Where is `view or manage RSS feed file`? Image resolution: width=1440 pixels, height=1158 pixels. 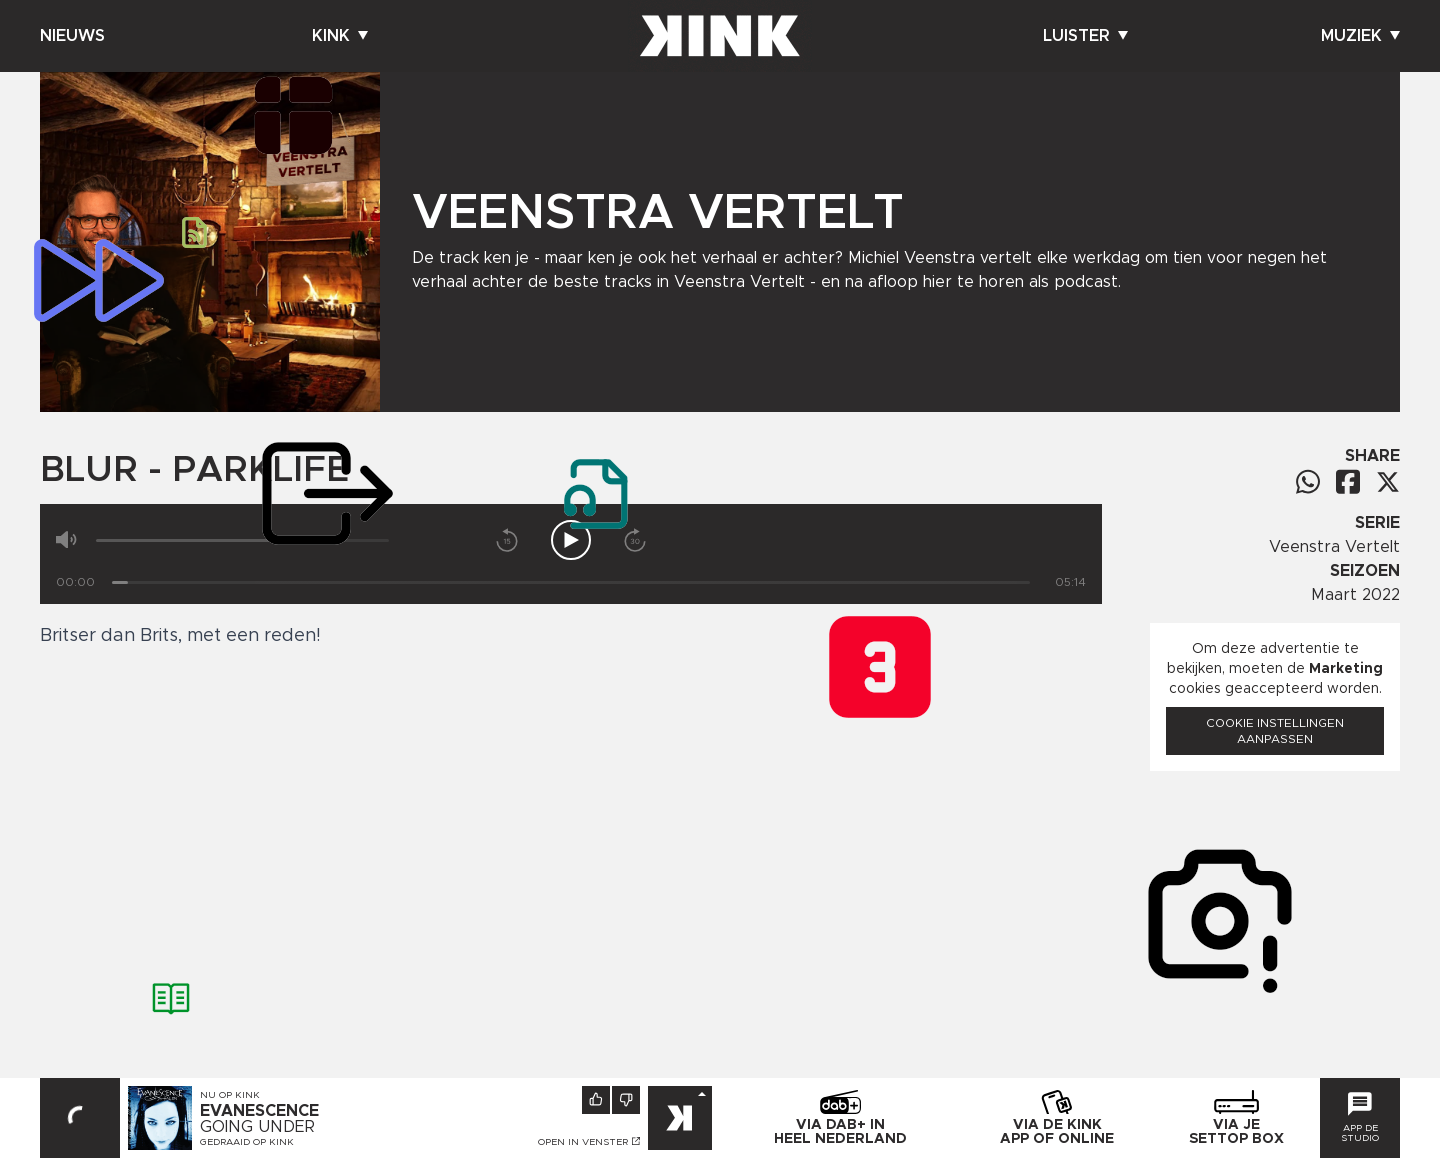 view or manage RSS feed file is located at coordinates (194, 232).